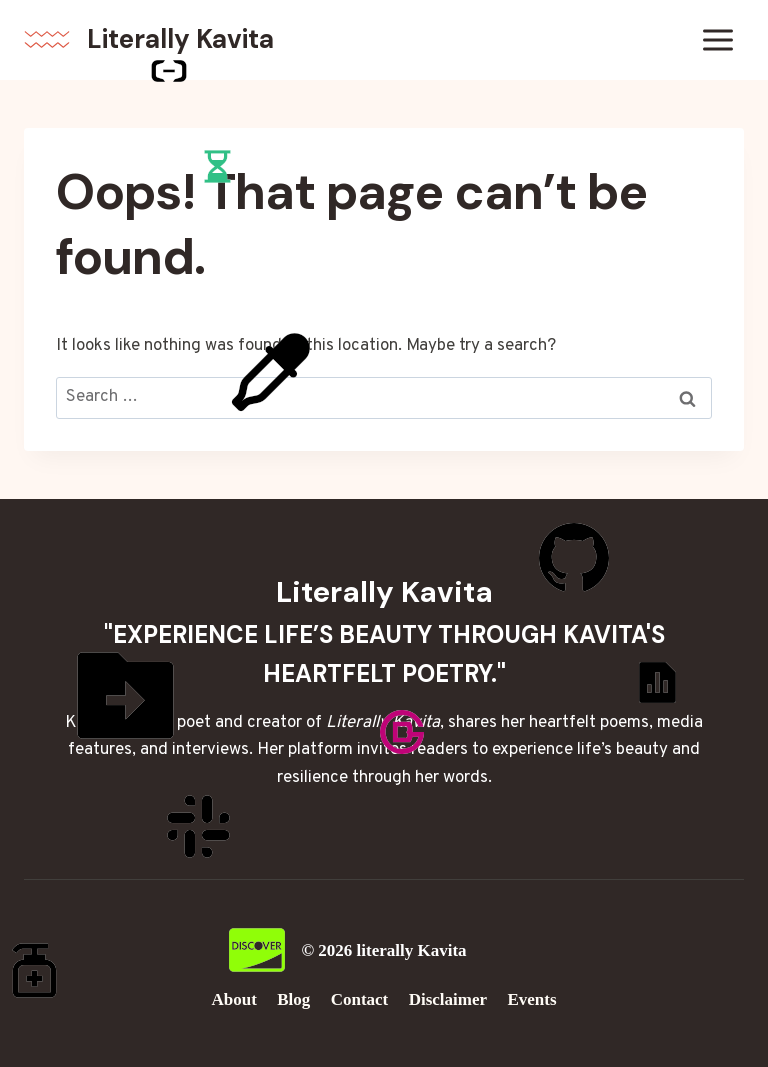 The width and height of the screenshot is (768, 1067). What do you see at coordinates (270, 372) in the screenshot?
I see `pick a color from the screen` at bounding box center [270, 372].